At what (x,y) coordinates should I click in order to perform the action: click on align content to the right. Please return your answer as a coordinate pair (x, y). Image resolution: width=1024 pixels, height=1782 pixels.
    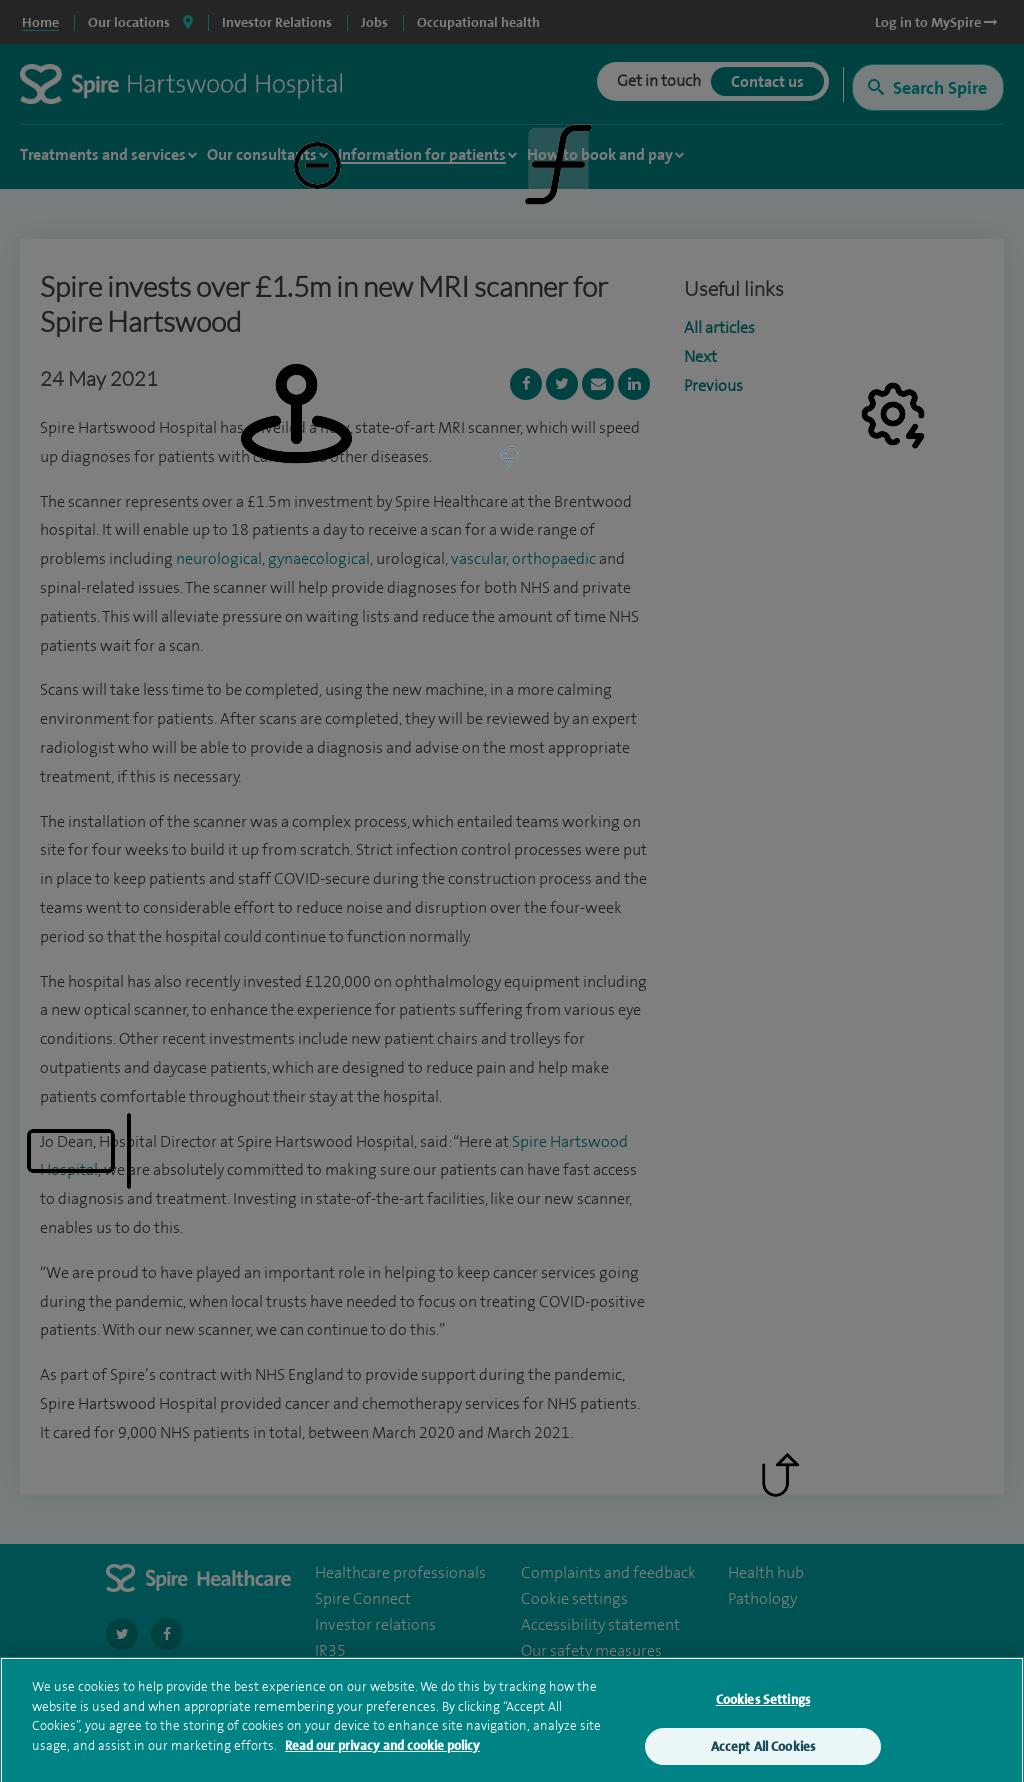
    Looking at the image, I should click on (81, 1151).